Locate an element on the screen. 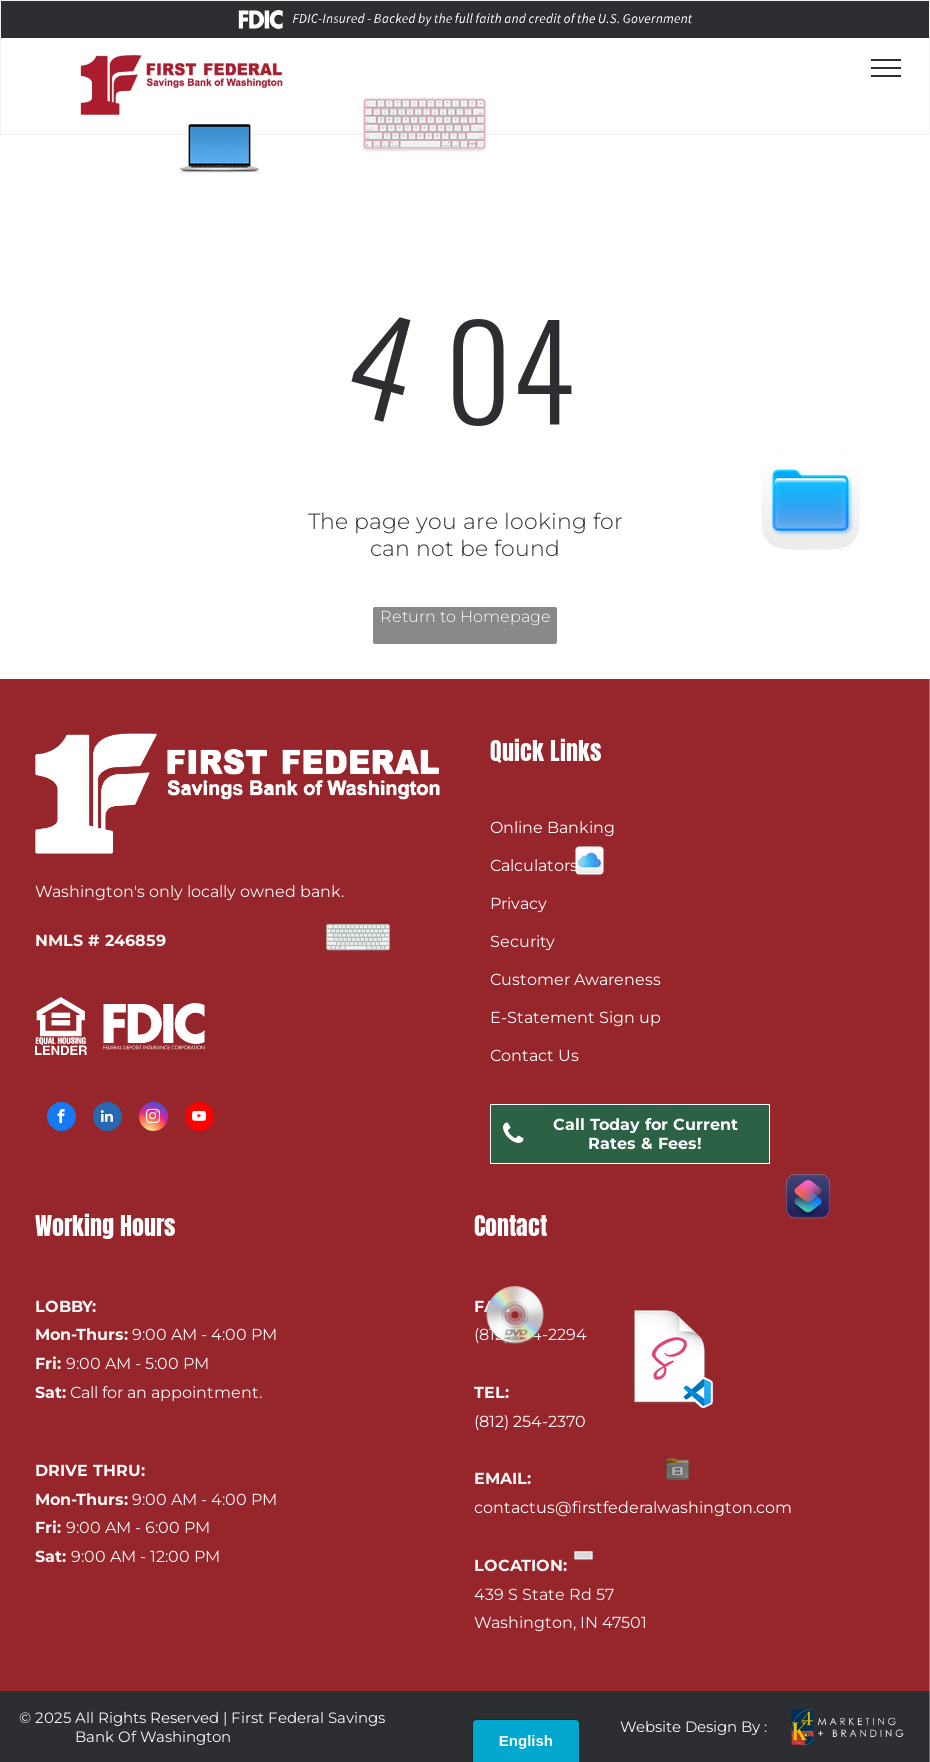  connect an external keyboard is located at coordinates (583, 1555).